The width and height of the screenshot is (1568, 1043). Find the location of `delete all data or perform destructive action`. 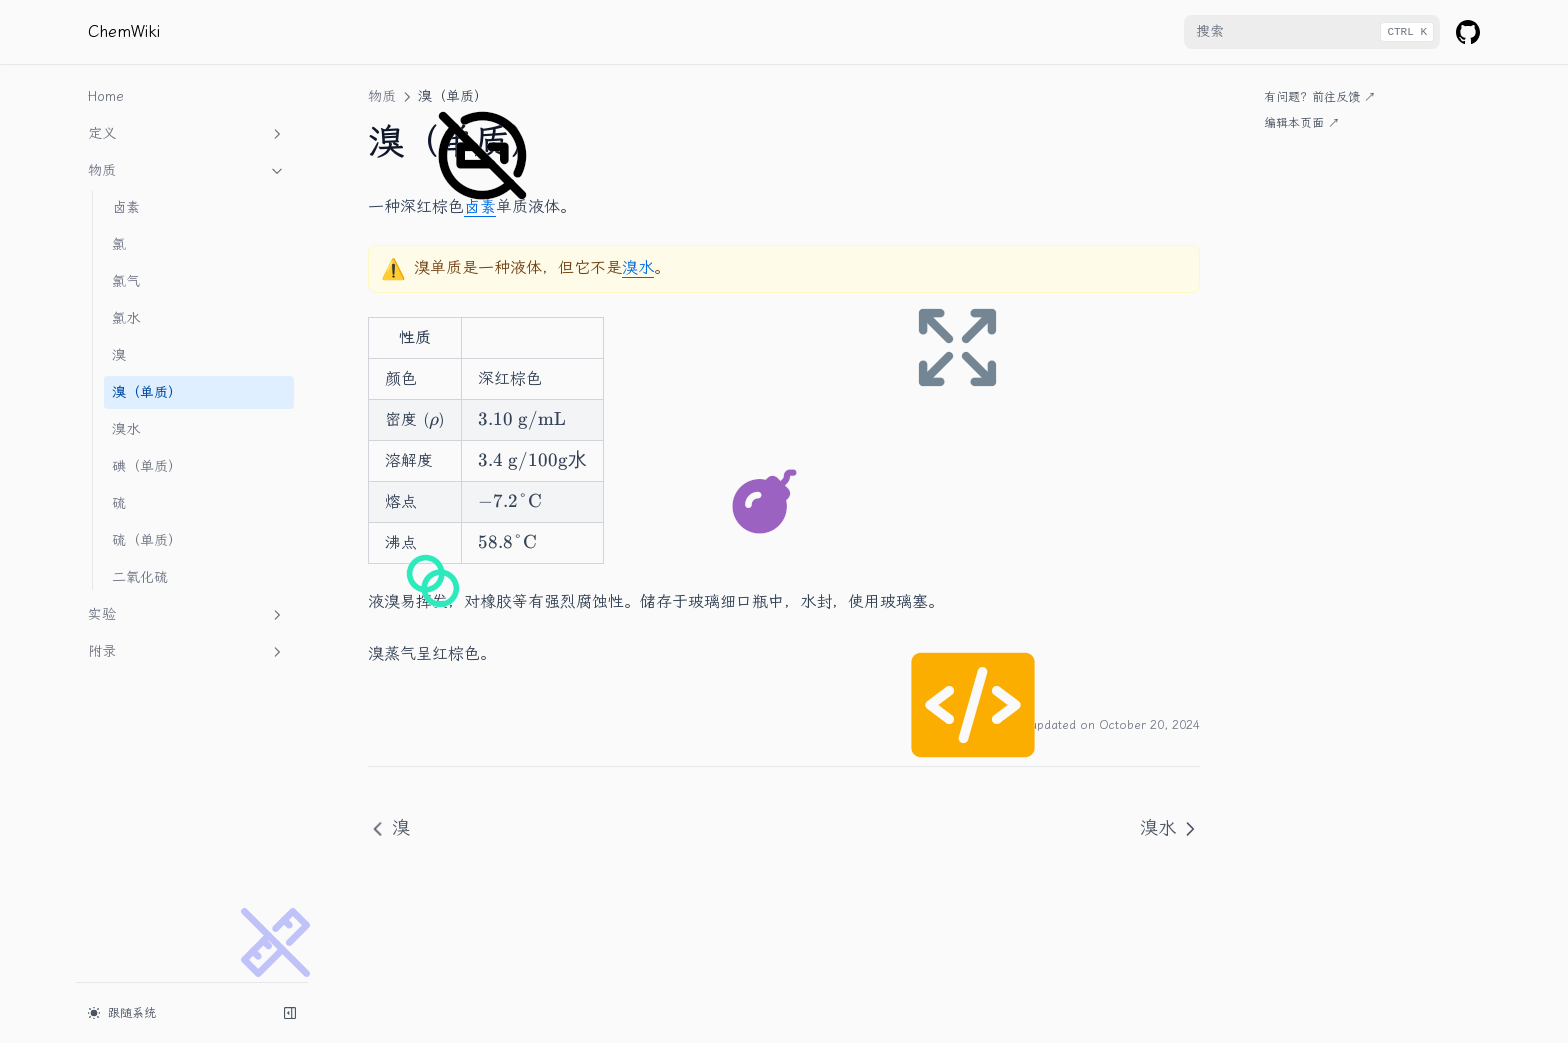

delete all data or perform destructive action is located at coordinates (764, 501).